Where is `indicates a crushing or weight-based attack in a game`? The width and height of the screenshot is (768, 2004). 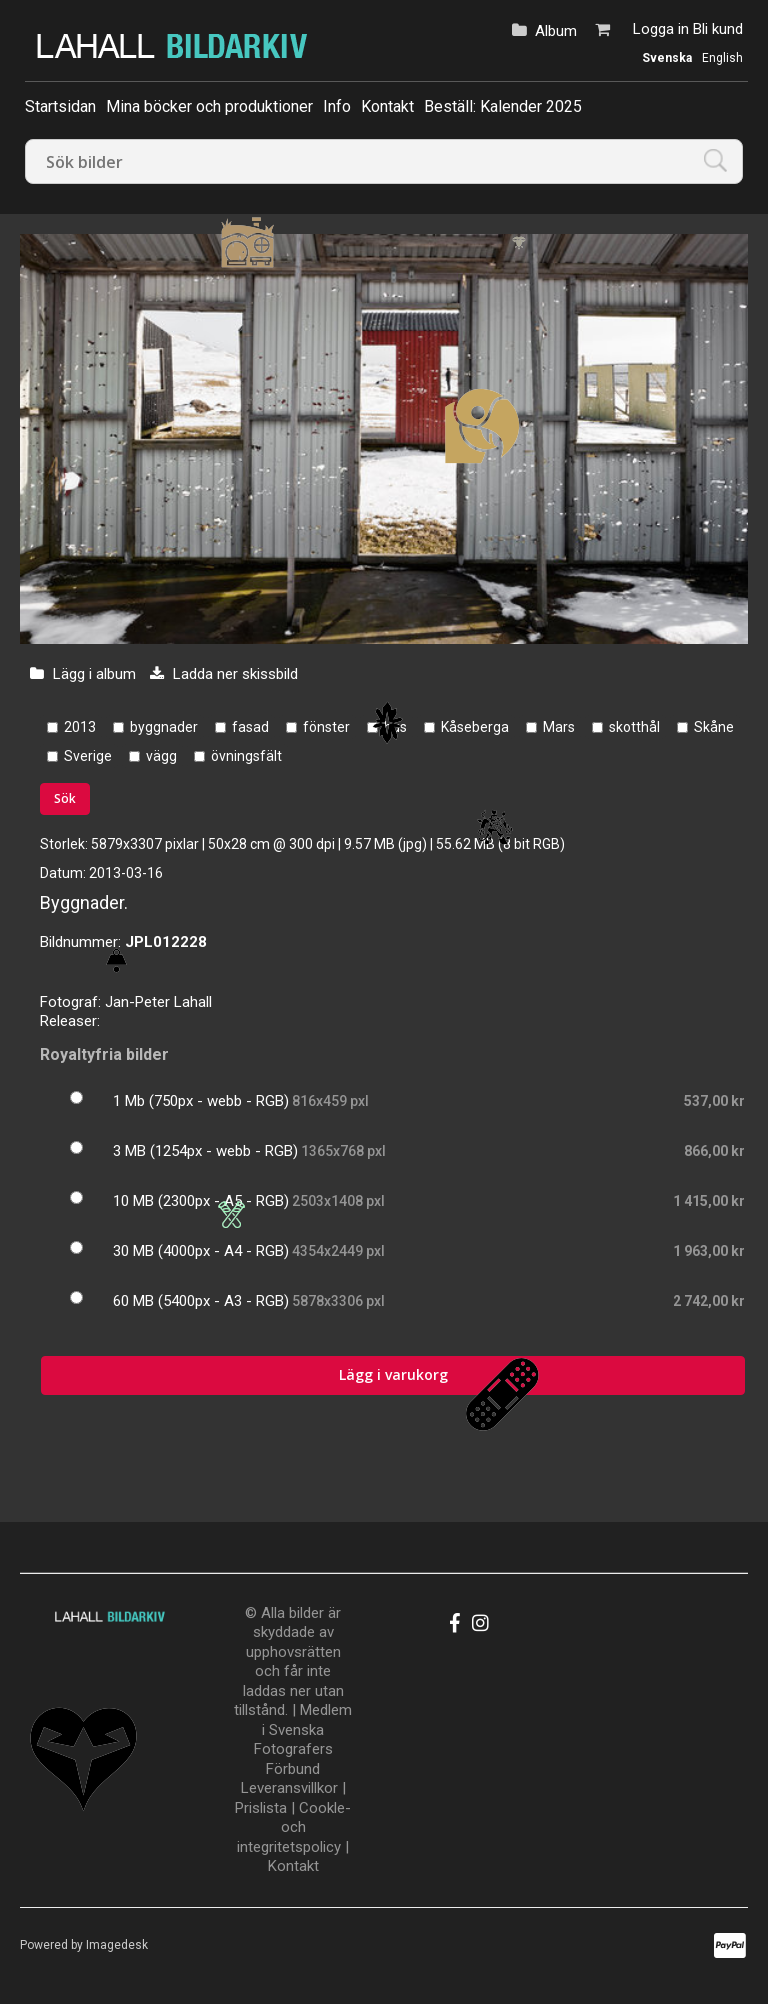
indicates a crushing or weight-based attack in a game is located at coordinates (116, 960).